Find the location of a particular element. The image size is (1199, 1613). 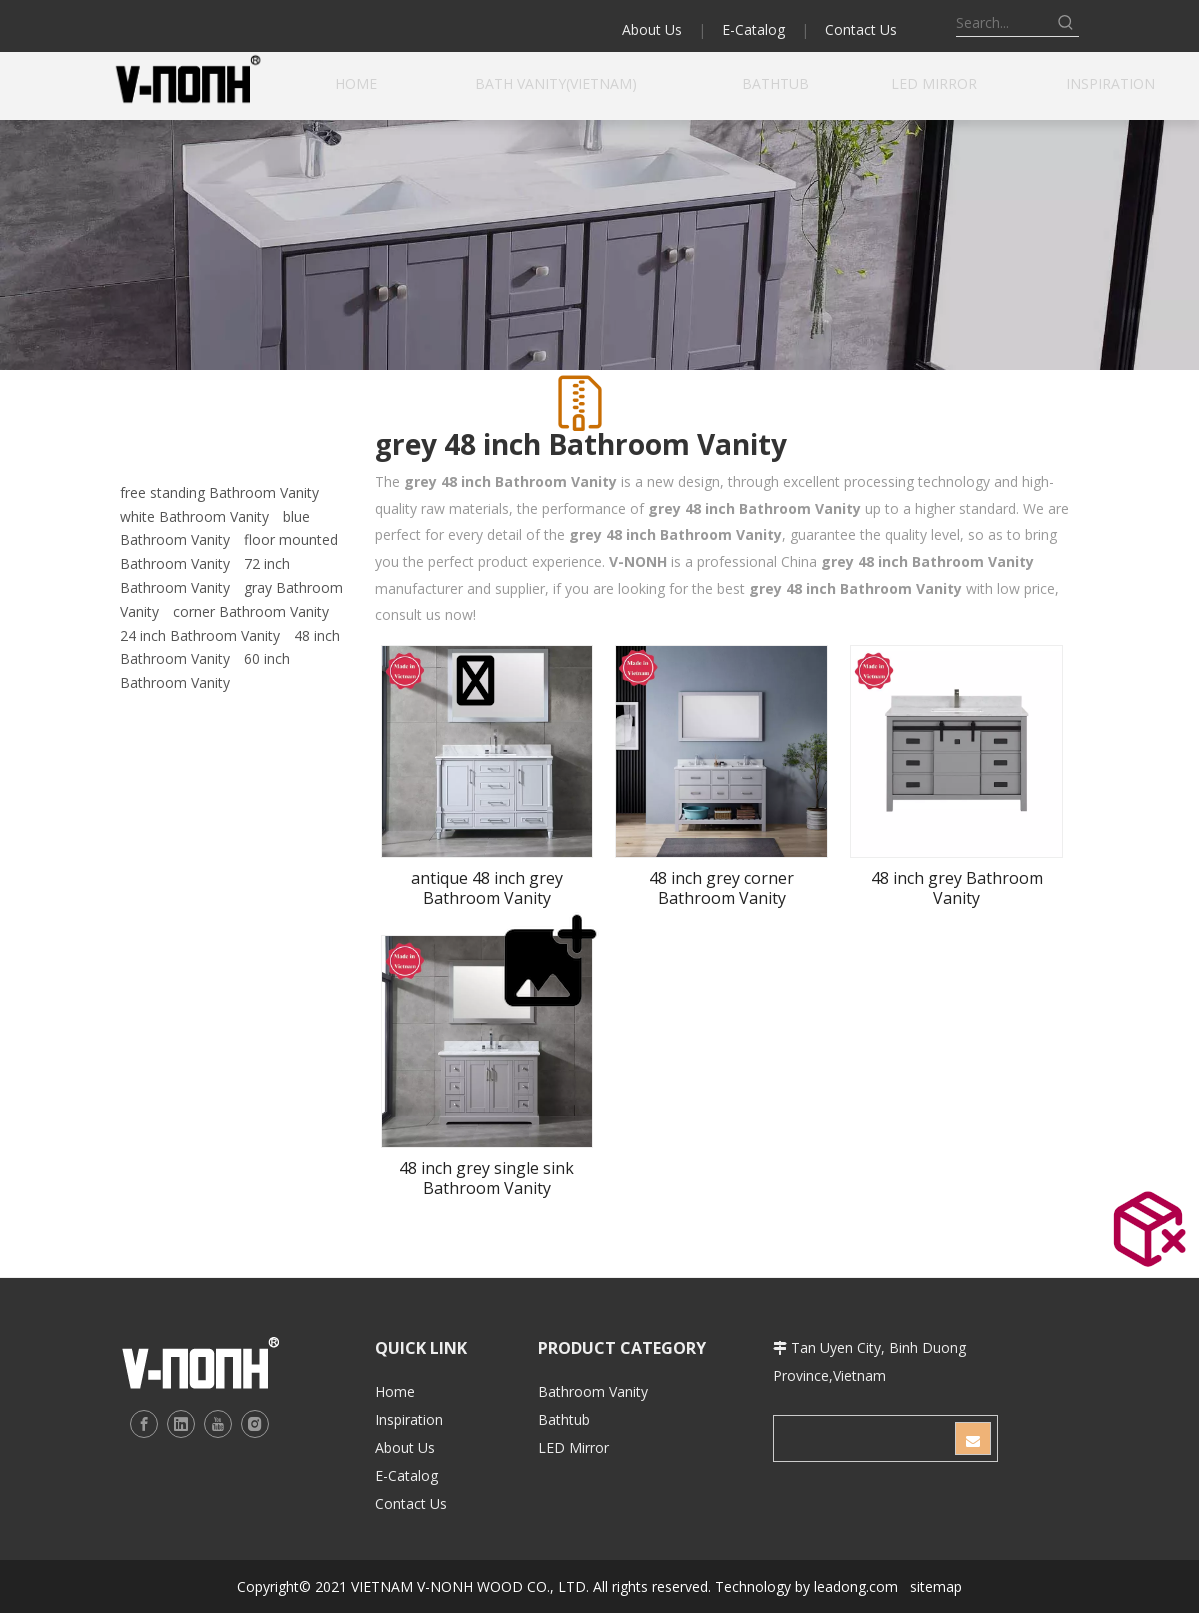

view or open a compressed zip file is located at coordinates (580, 402).